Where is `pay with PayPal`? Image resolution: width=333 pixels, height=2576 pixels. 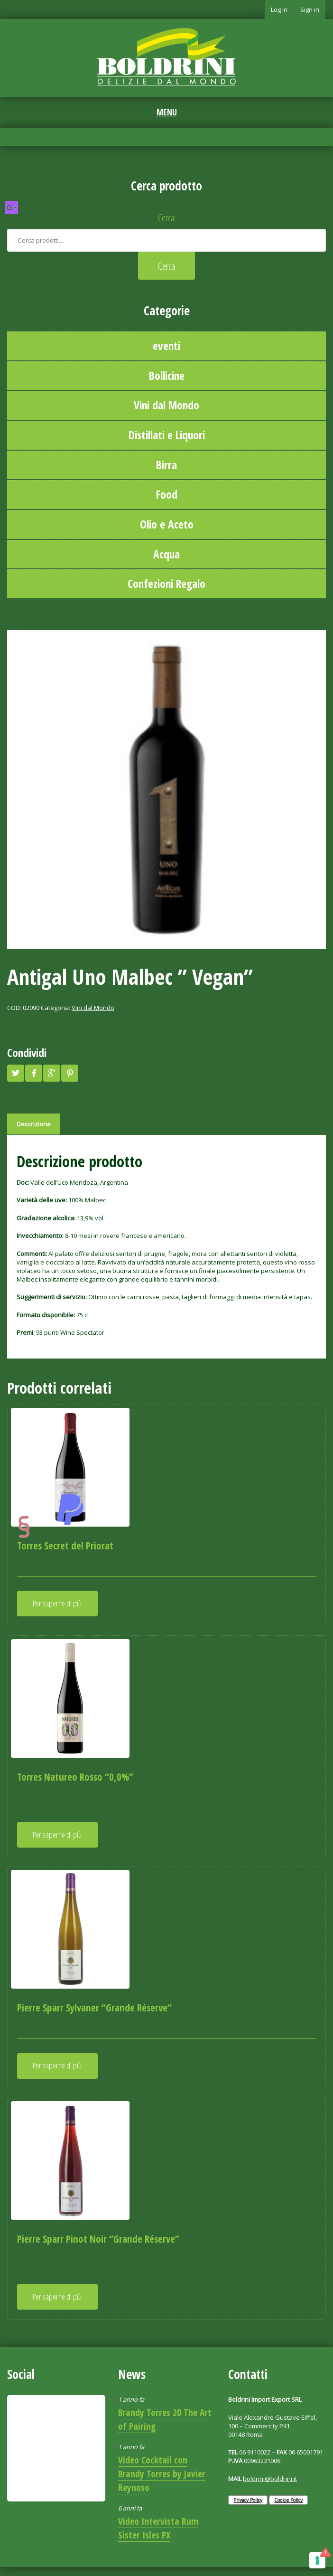 pay with PayPal is located at coordinates (70, 1510).